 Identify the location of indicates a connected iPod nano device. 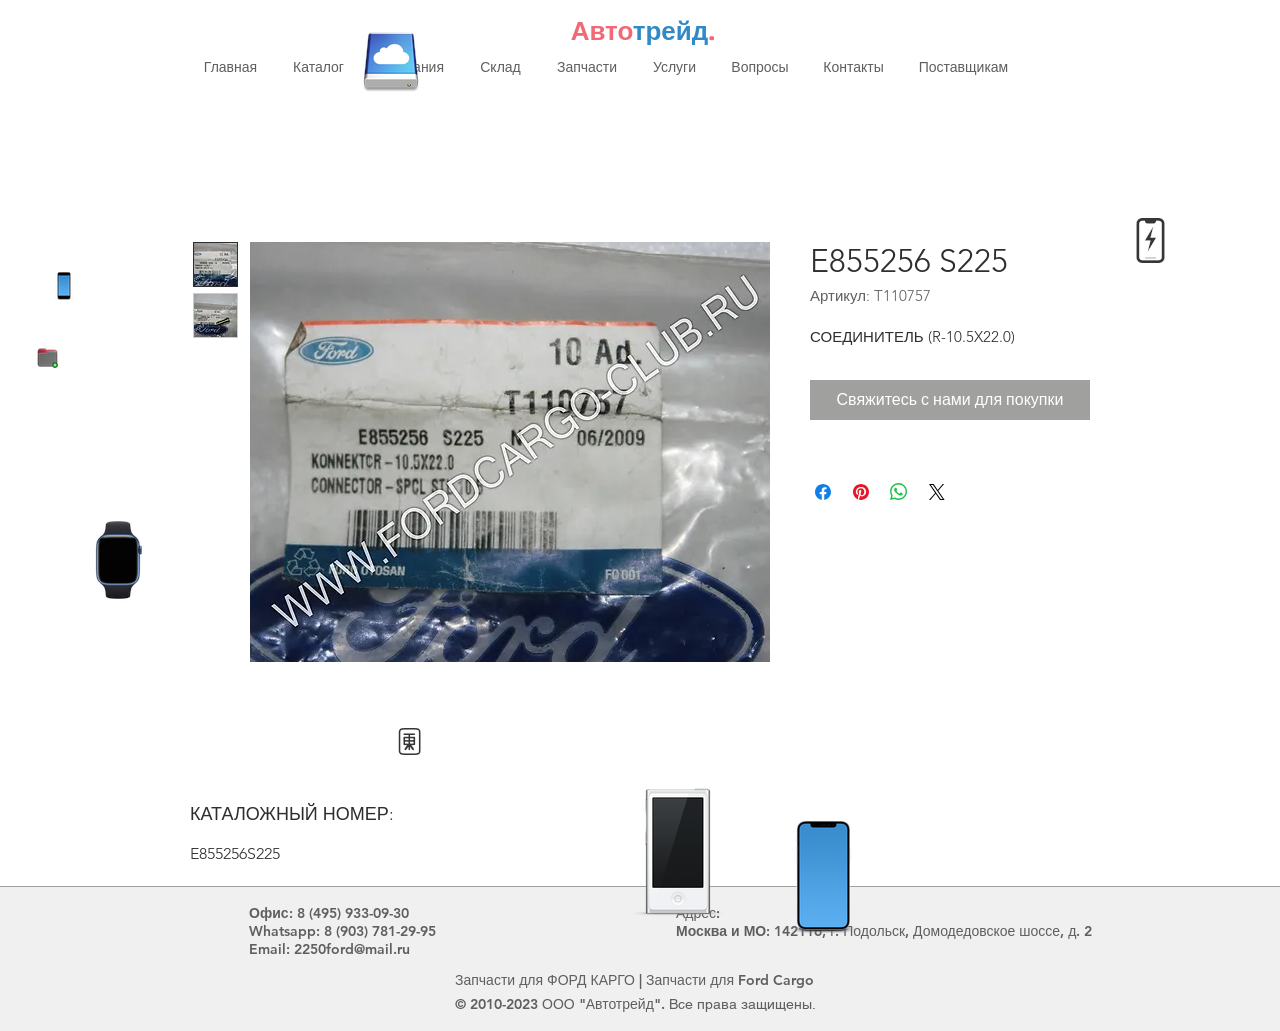
(678, 852).